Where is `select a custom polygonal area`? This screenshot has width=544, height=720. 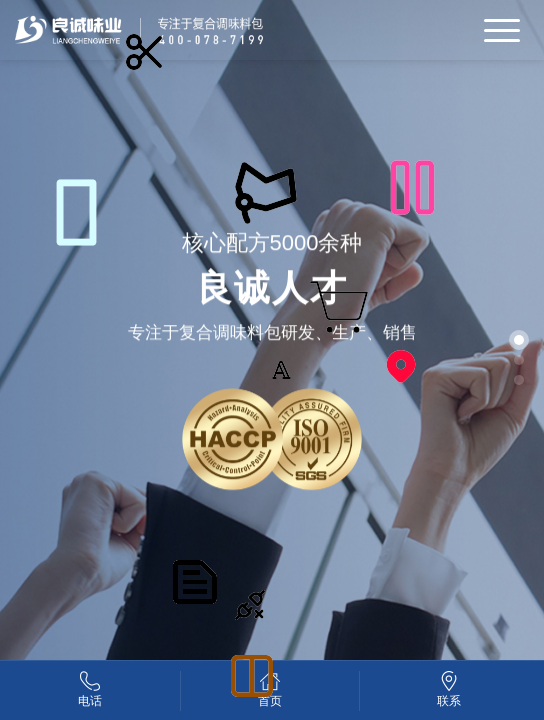 select a custom polygonal area is located at coordinates (266, 193).